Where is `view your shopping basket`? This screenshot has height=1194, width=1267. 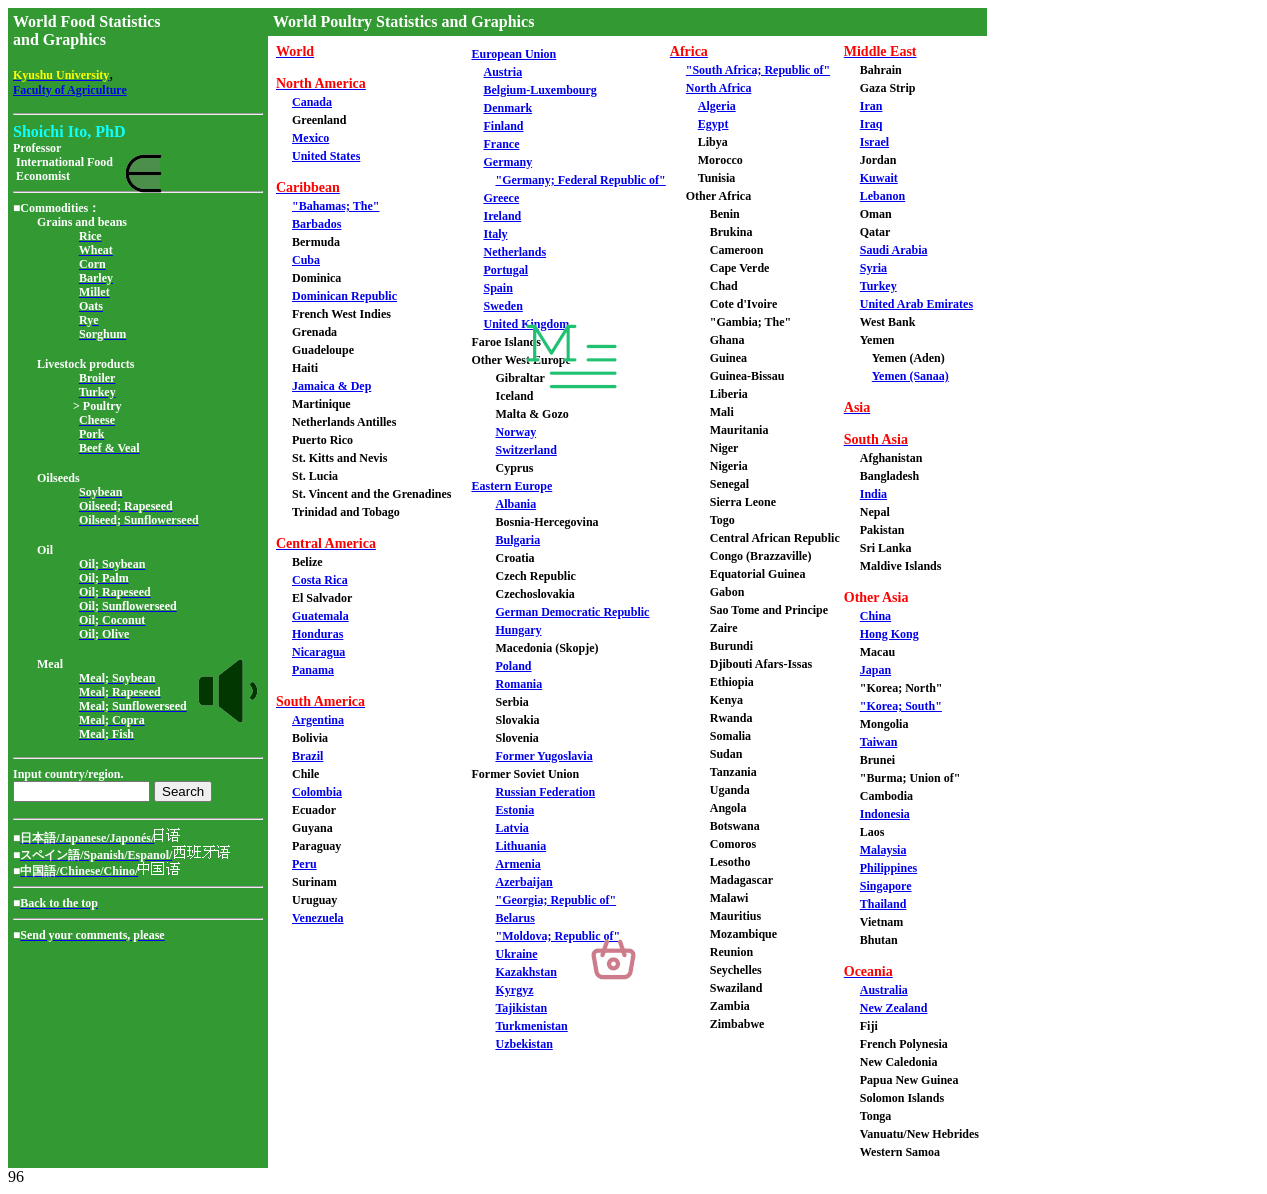 view your shopping basket is located at coordinates (613, 959).